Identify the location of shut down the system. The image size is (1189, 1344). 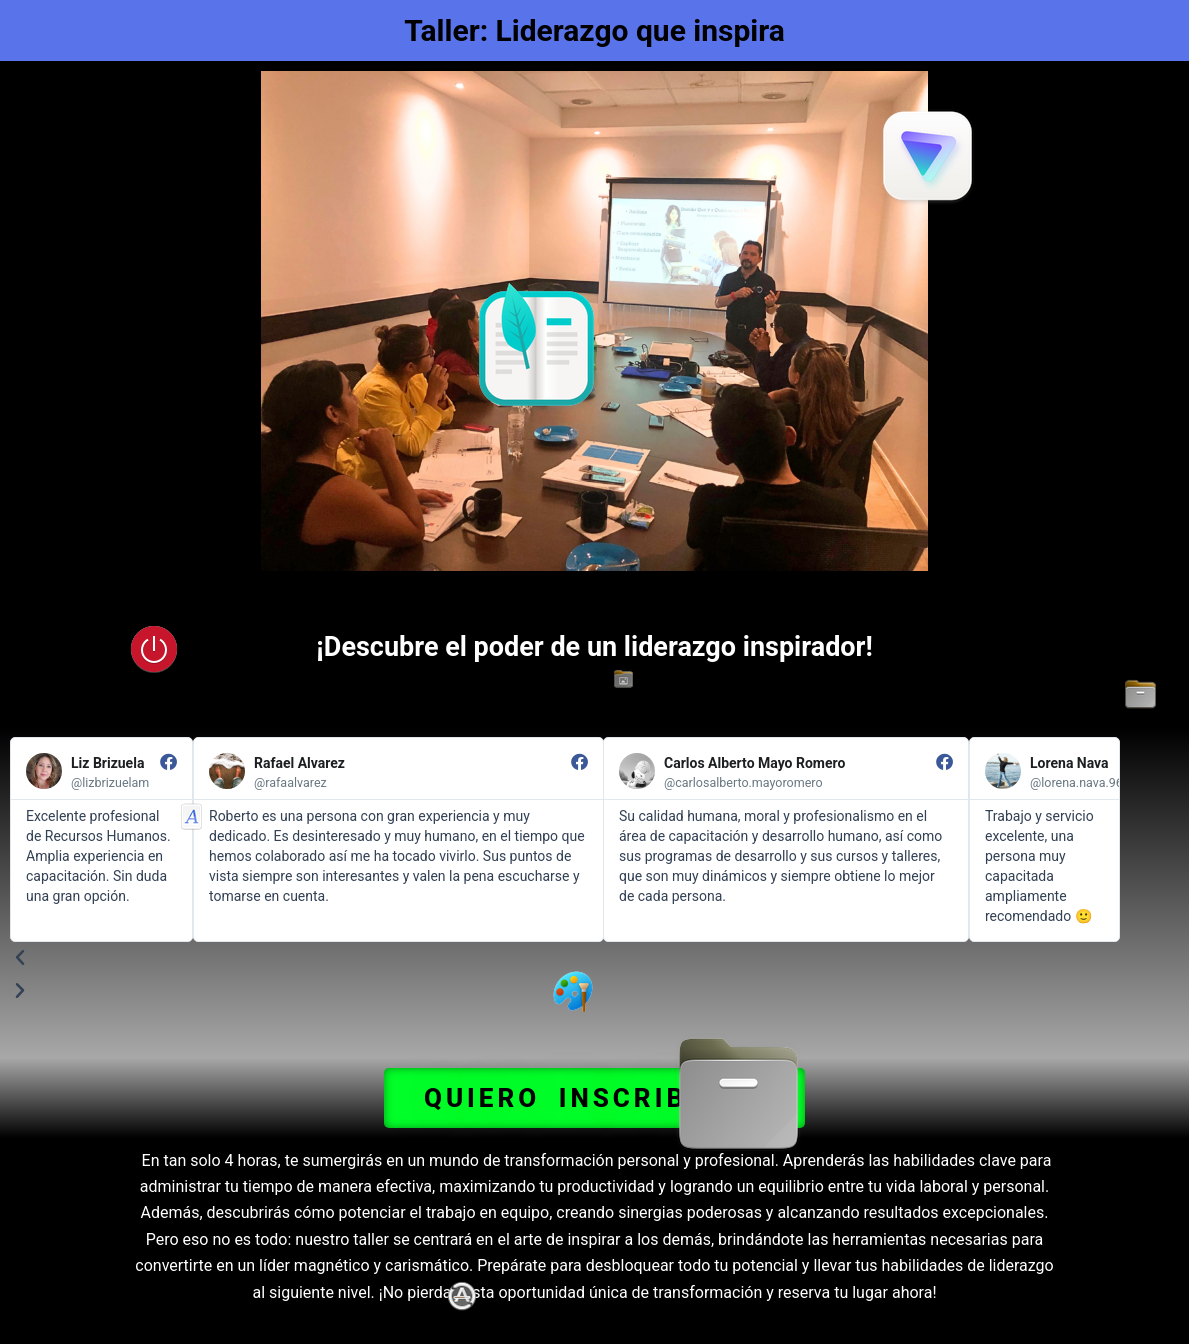
(155, 650).